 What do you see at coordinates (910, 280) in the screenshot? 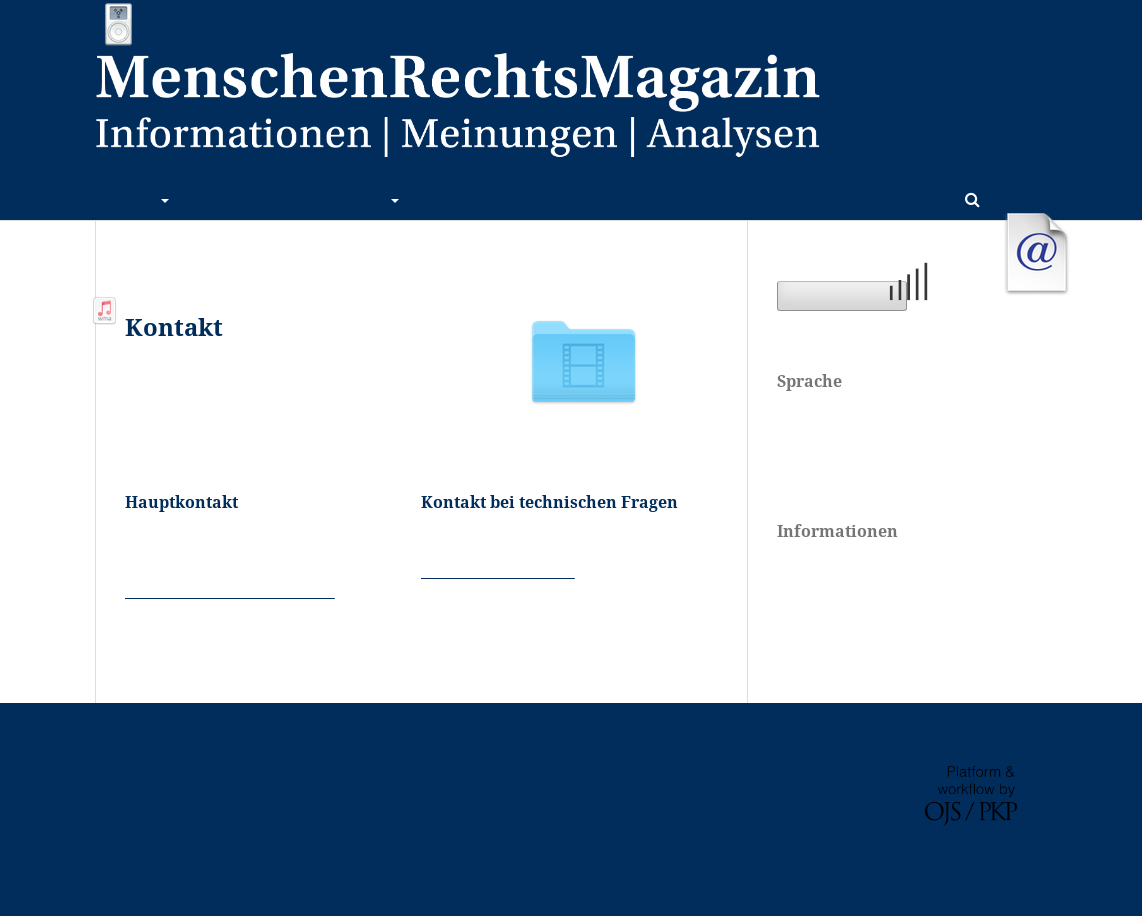
I see `mobile network signal strength indicator` at bounding box center [910, 280].